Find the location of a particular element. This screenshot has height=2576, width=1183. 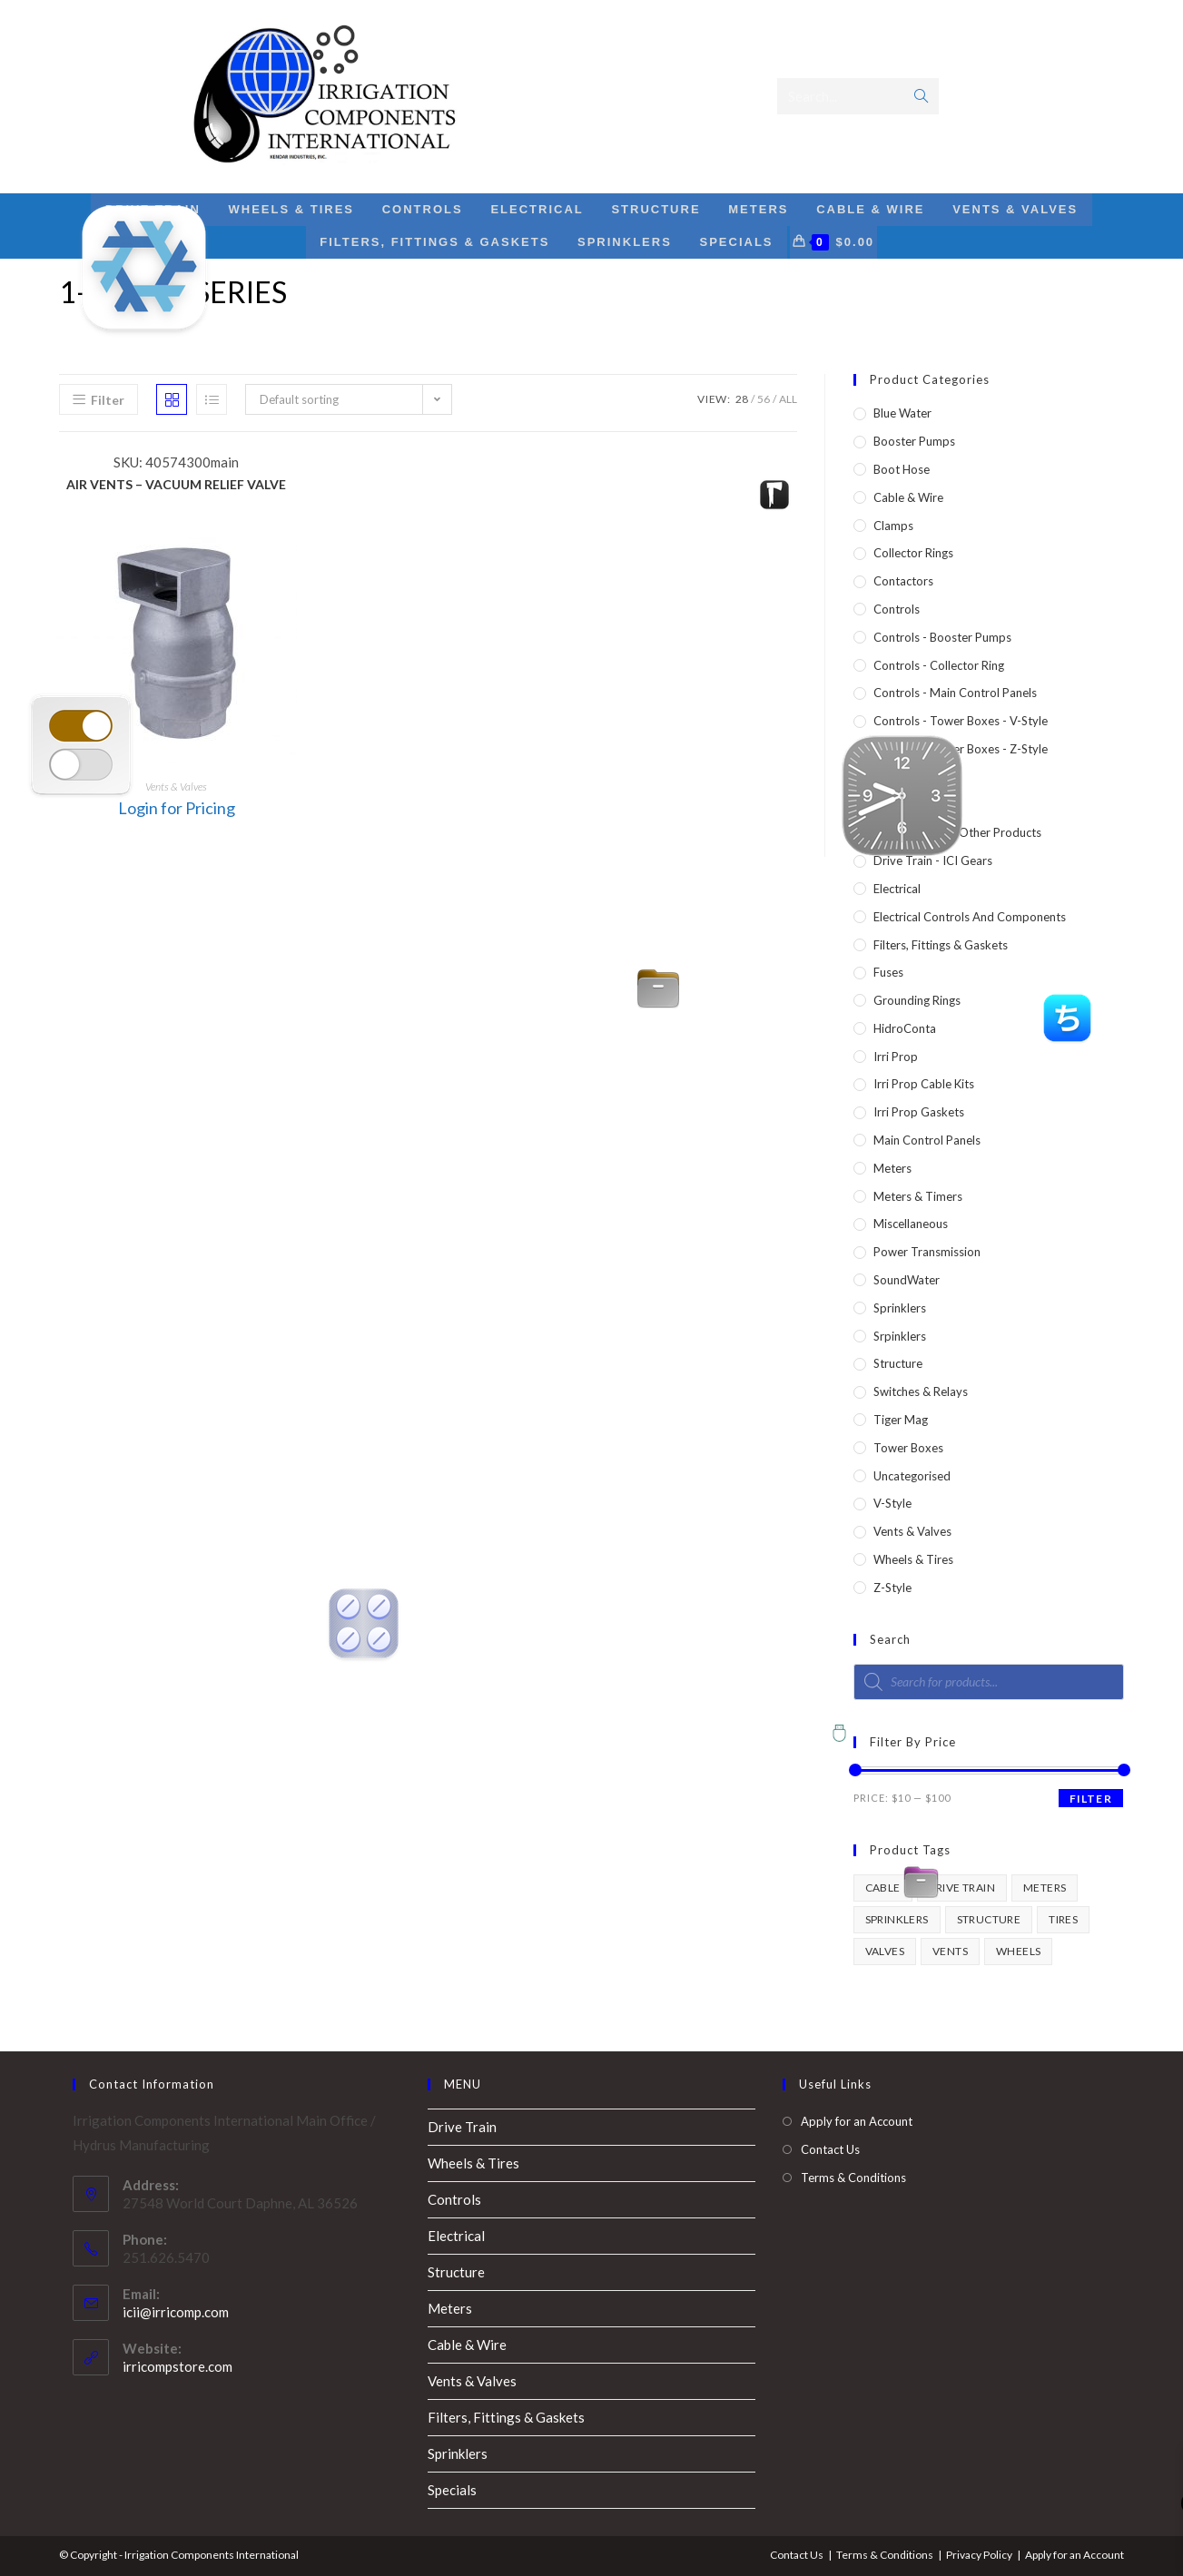

open Dosage medication tracking app is located at coordinates (363, 1623).